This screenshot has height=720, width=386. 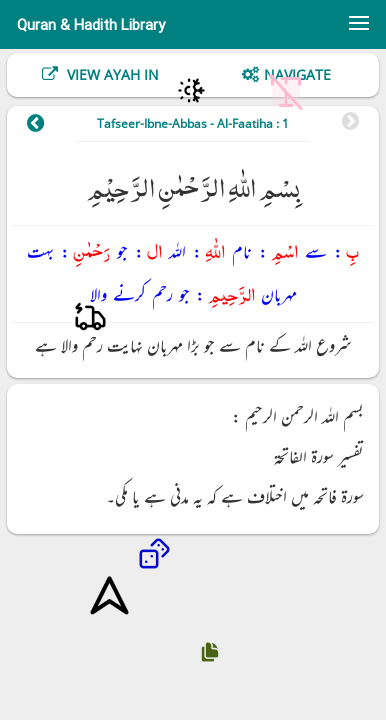 What do you see at coordinates (286, 92) in the screenshot?
I see `disable text formatting` at bounding box center [286, 92].